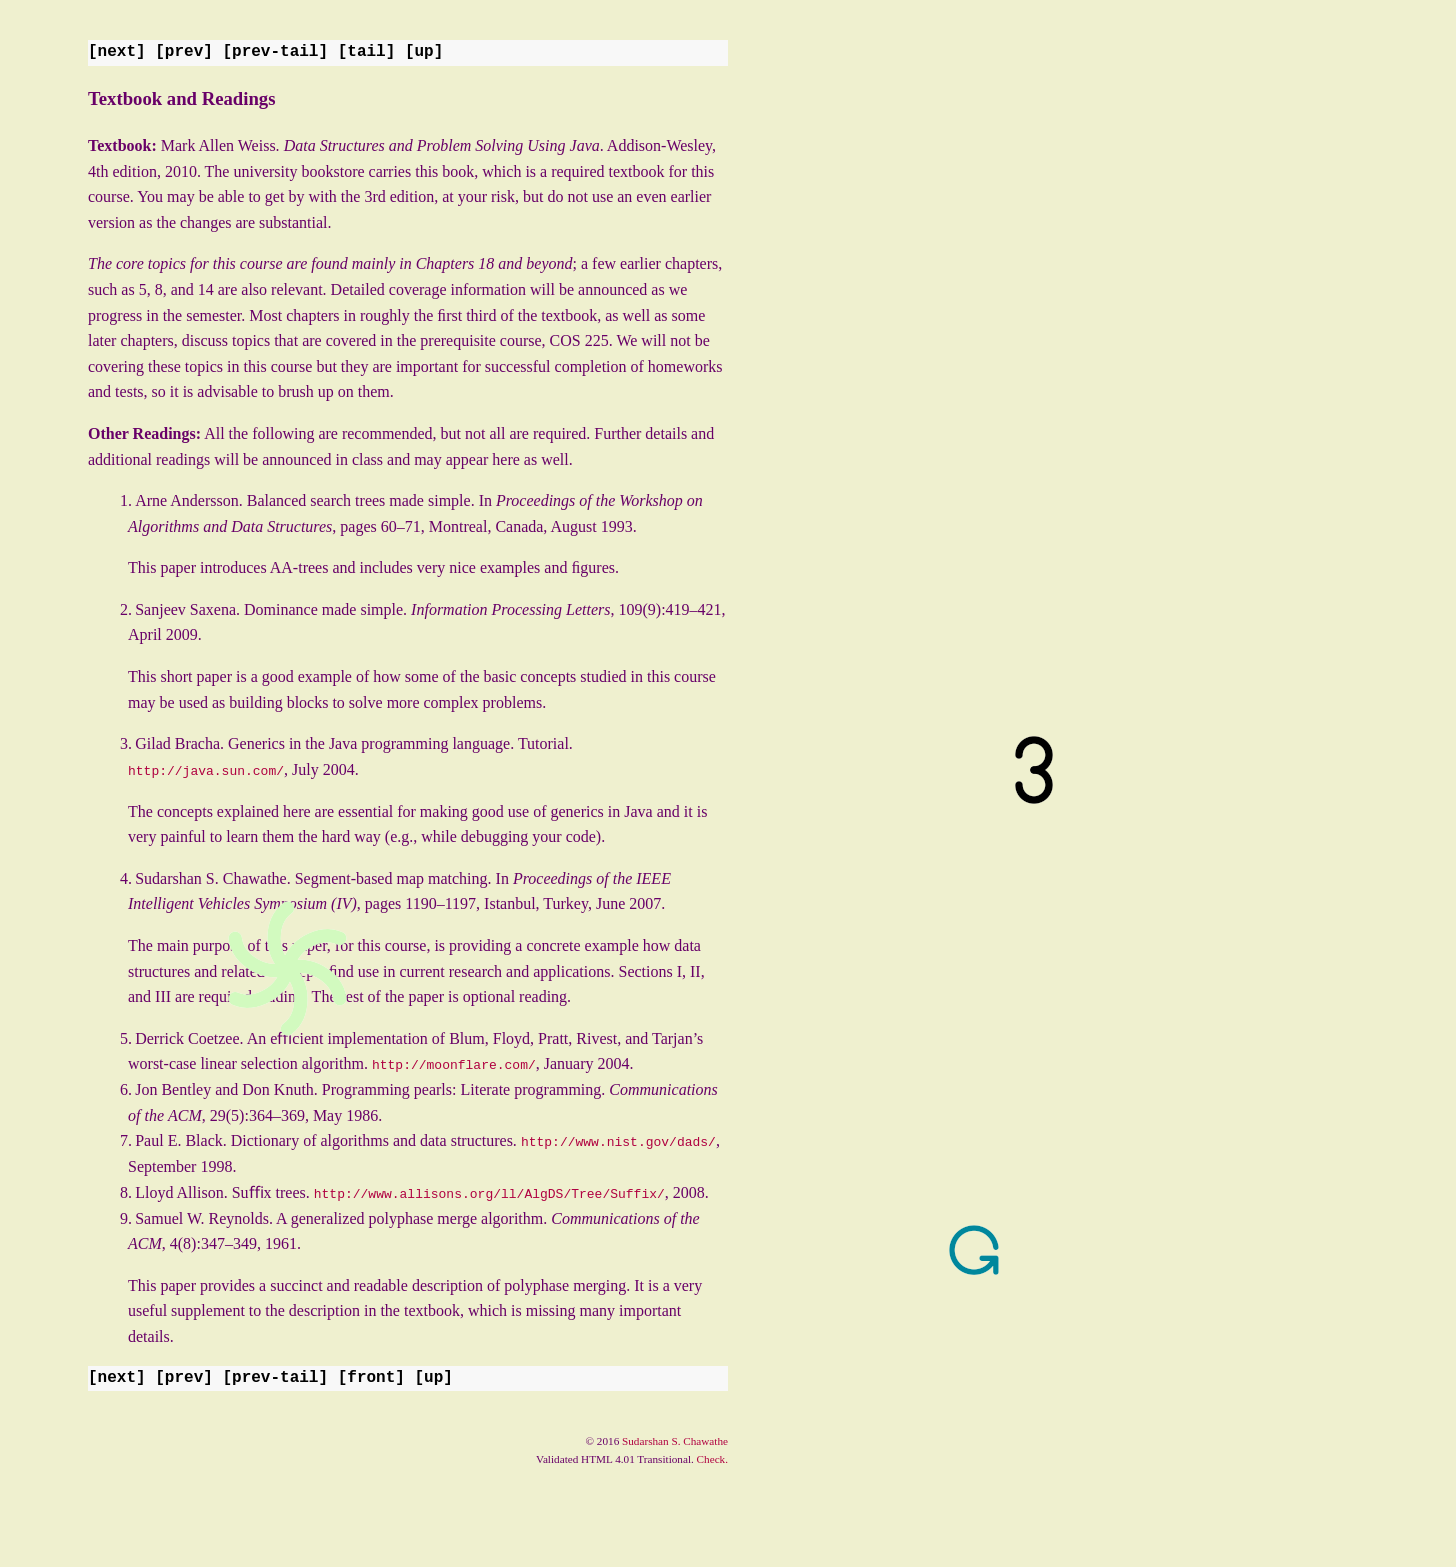 The height and width of the screenshot is (1567, 1456). Describe the element at coordinates (1034, 770) in the screenshot. I see `indicates step 3 in a multi-step process` at that location.